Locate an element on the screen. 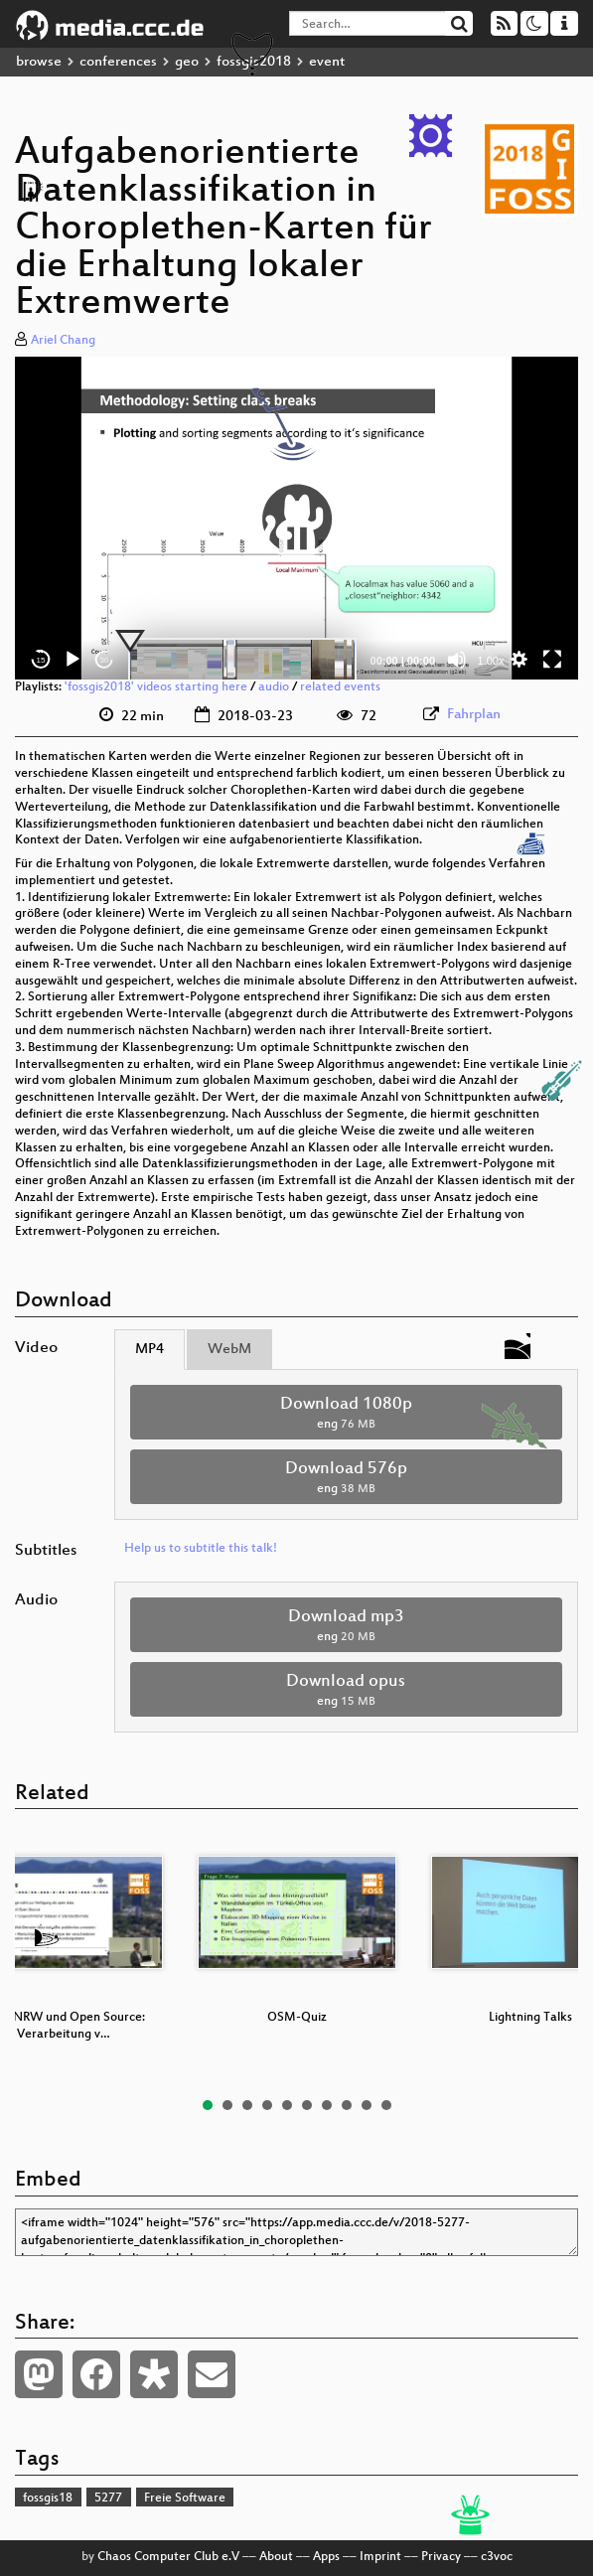  access music or audio settings is located at coordinates (561, 1080).